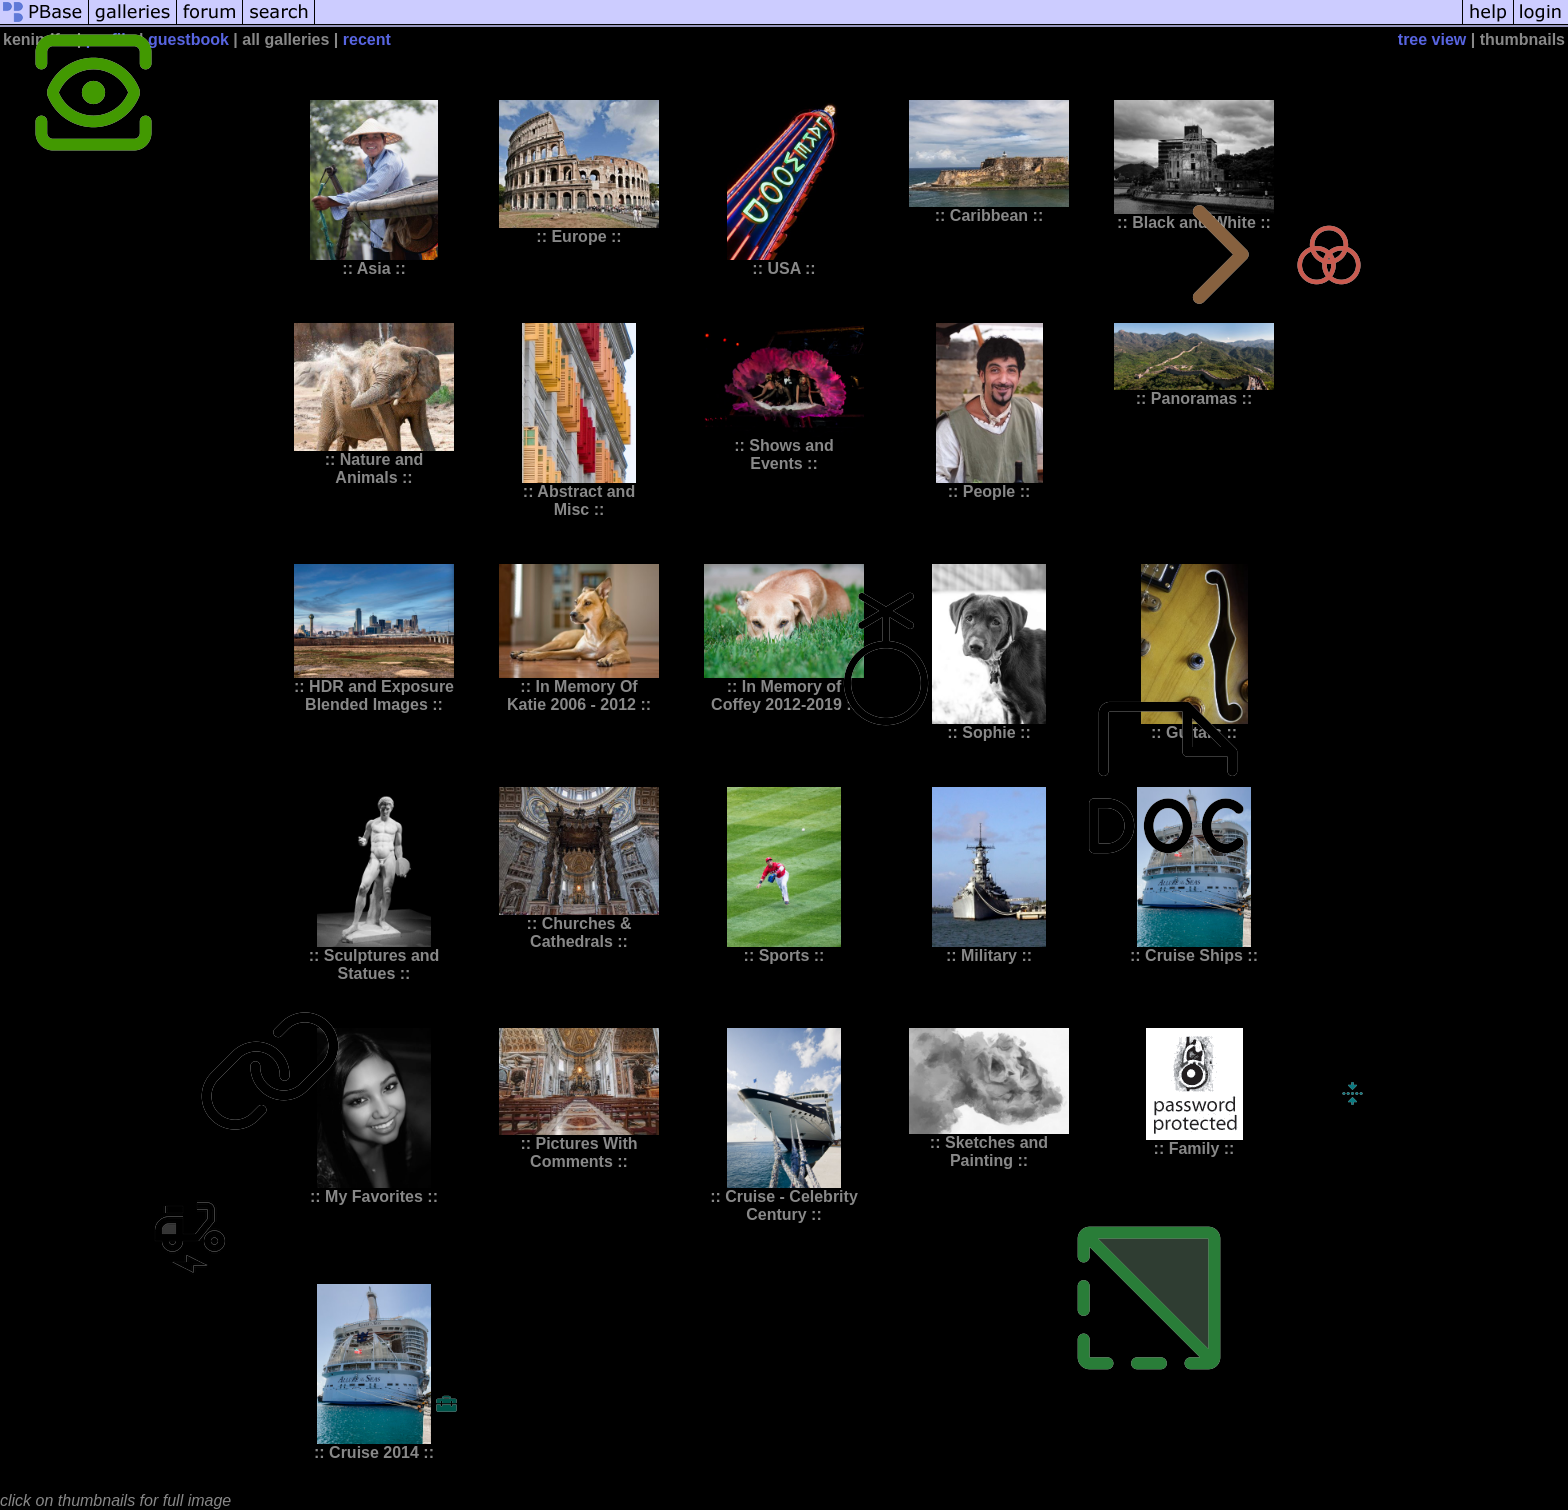 The image size is (1568, 1510). Describe the element at coordinates (1352, 1093) in the screenshot. I see `collapse or hide content section` at that location.